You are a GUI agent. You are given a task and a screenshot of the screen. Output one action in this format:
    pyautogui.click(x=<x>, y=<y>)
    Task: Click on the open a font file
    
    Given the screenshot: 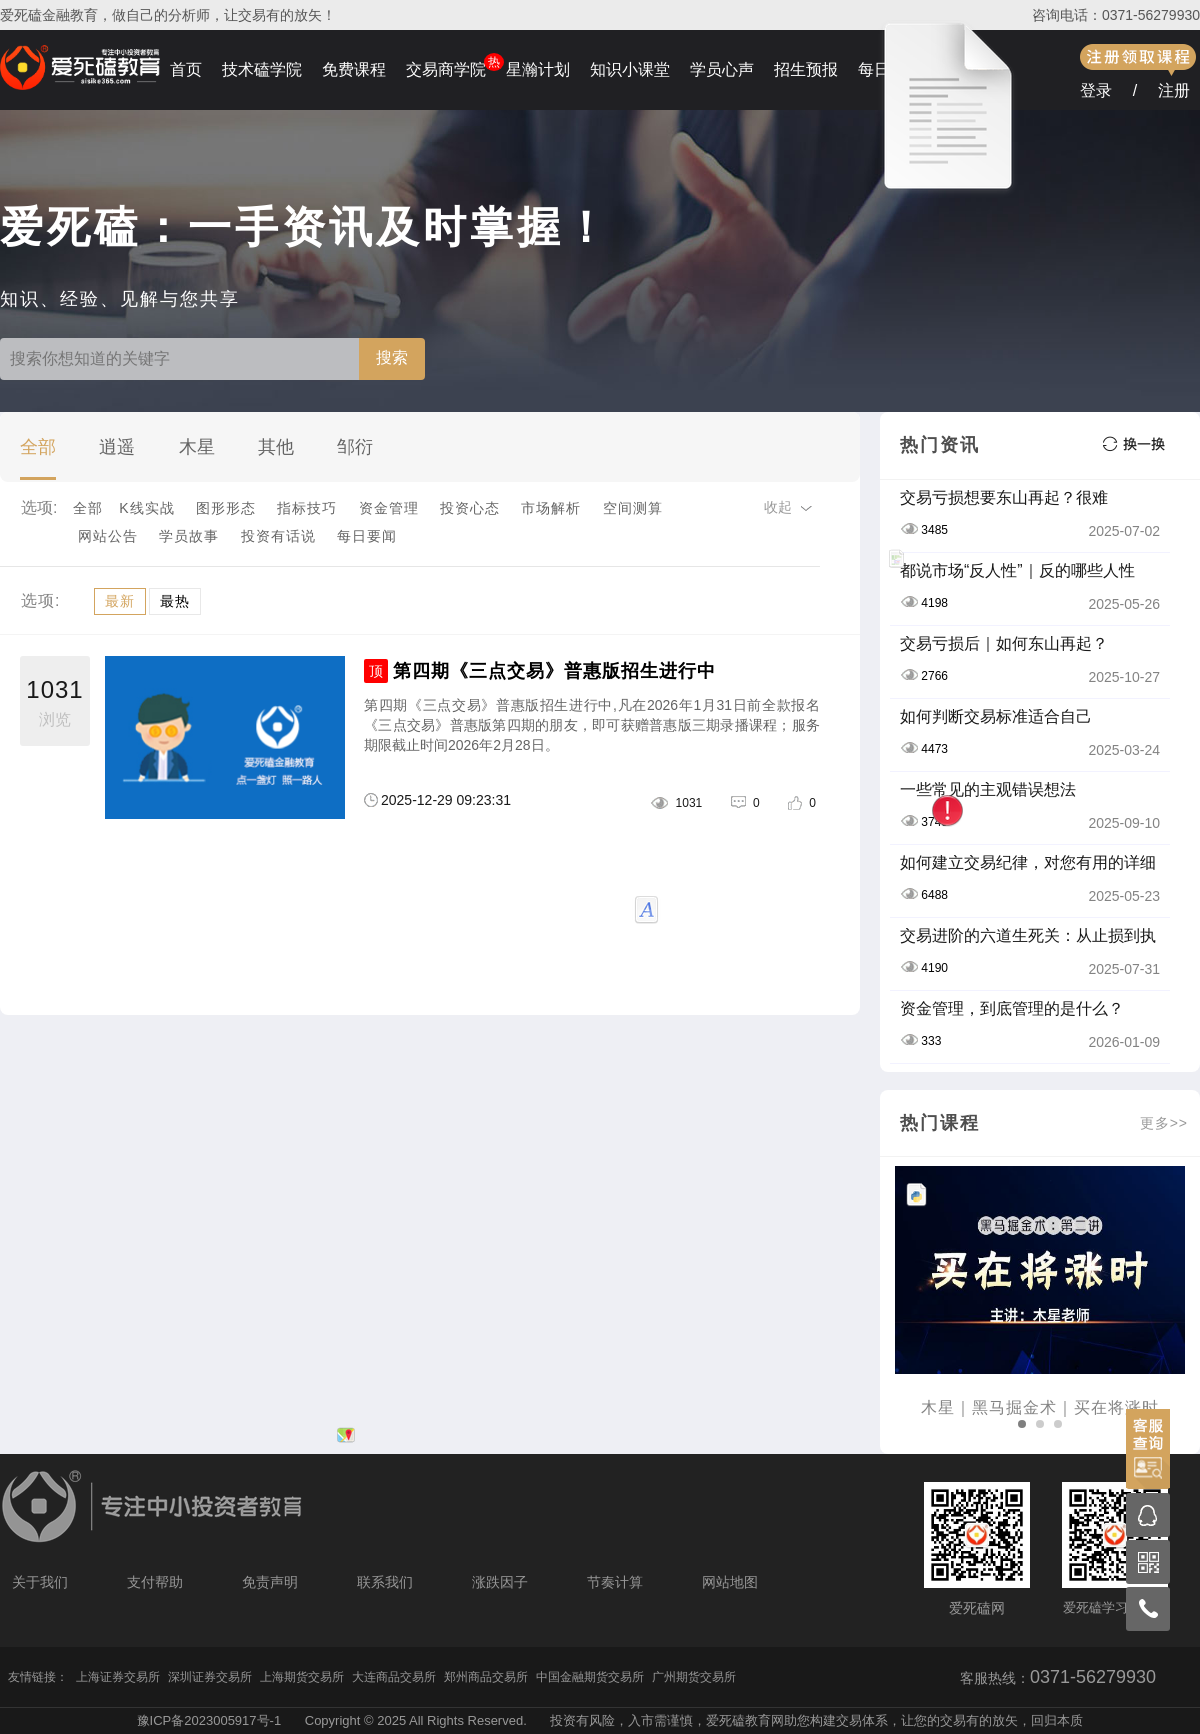 What is the action you would take?
    pyautogui.click(x=646, y=909)
    